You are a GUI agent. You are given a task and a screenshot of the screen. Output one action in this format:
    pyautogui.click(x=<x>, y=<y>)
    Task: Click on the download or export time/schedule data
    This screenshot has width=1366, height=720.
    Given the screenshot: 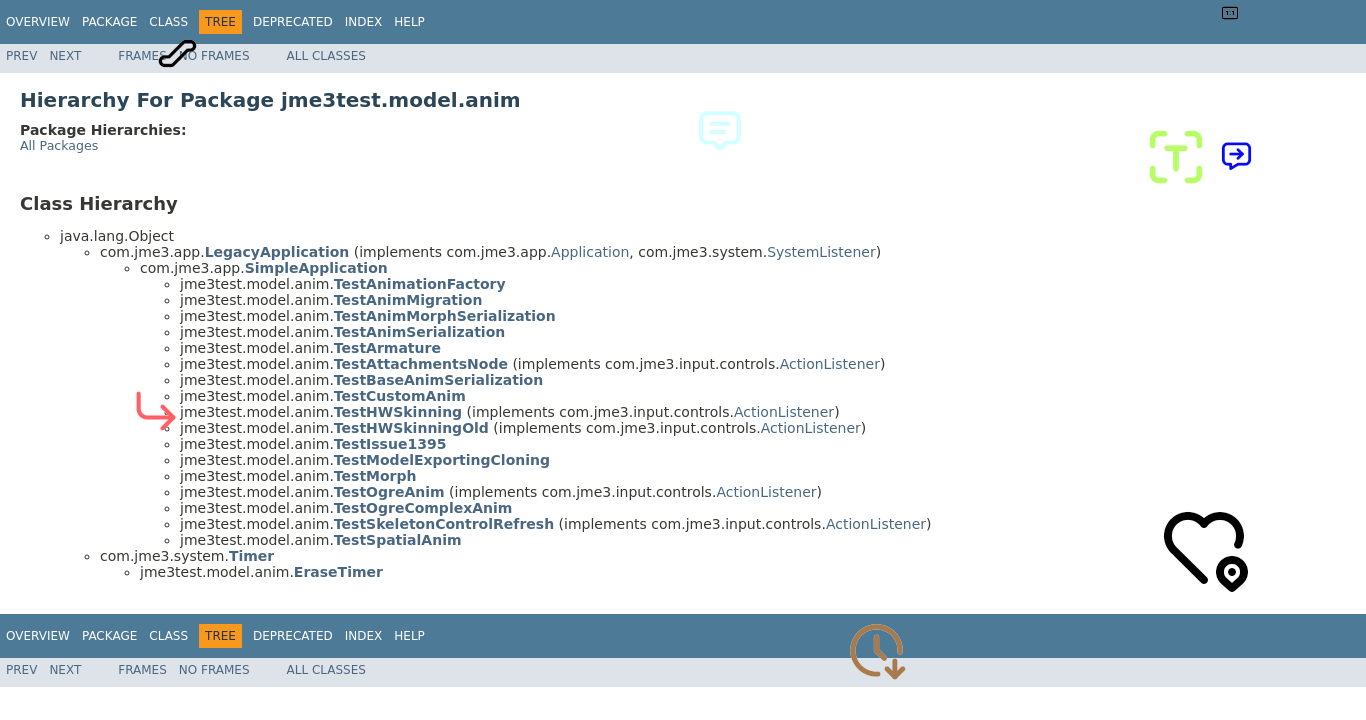 What is the action you would take?
    pyautogui.click(x=876, y=650)
    